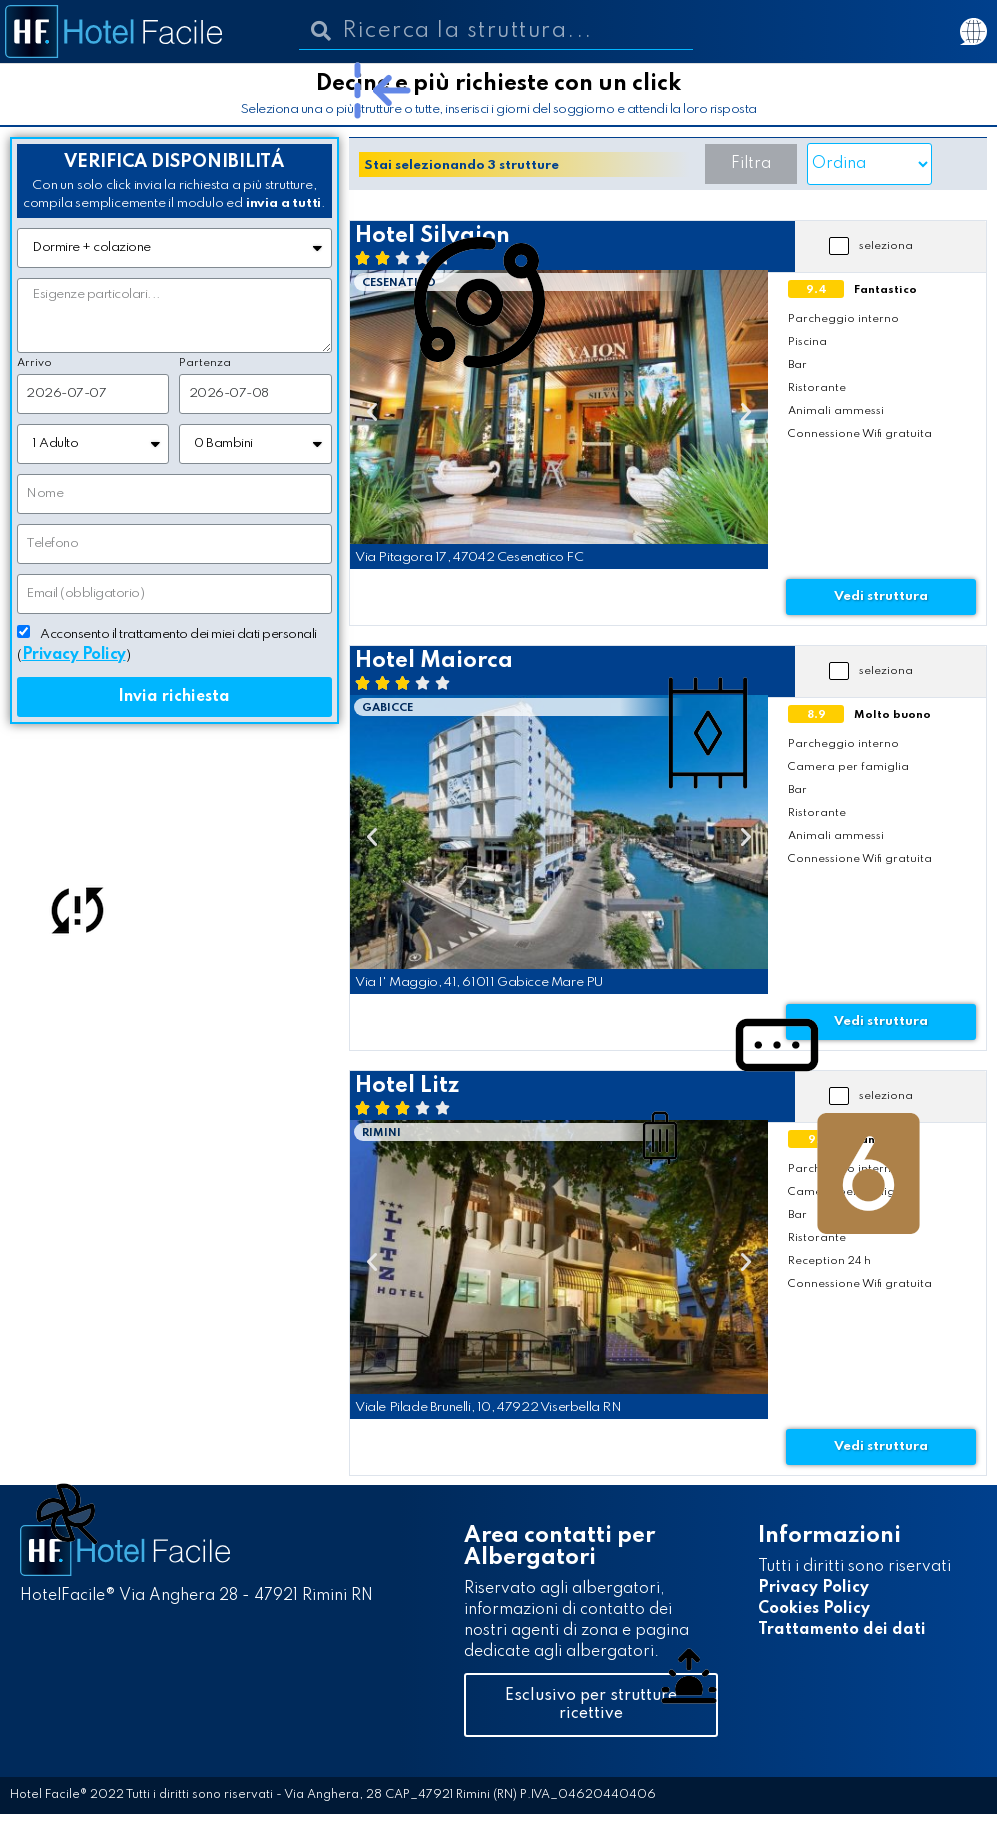  Describe the element at coordinates (868, 1173) in the screenshot. I see `indicates the number six in a sequence or list` at that location.